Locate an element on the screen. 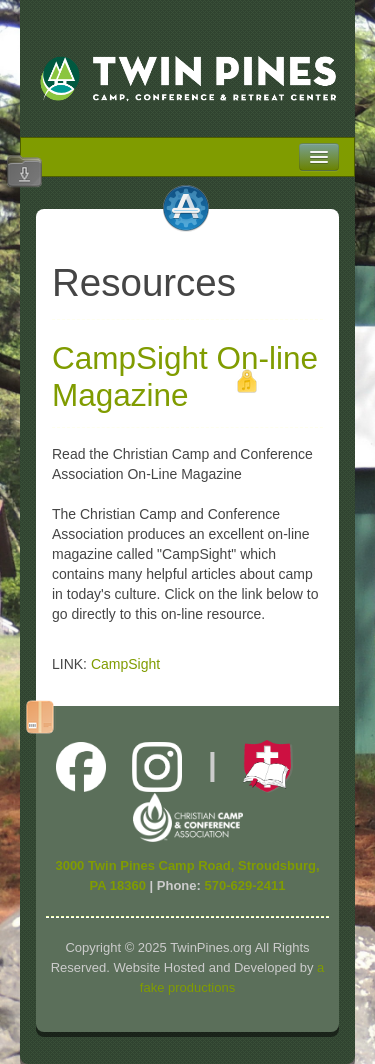 This screenshot has height=1064, width=375. compressed archive file is located at coordinates (40, 717).